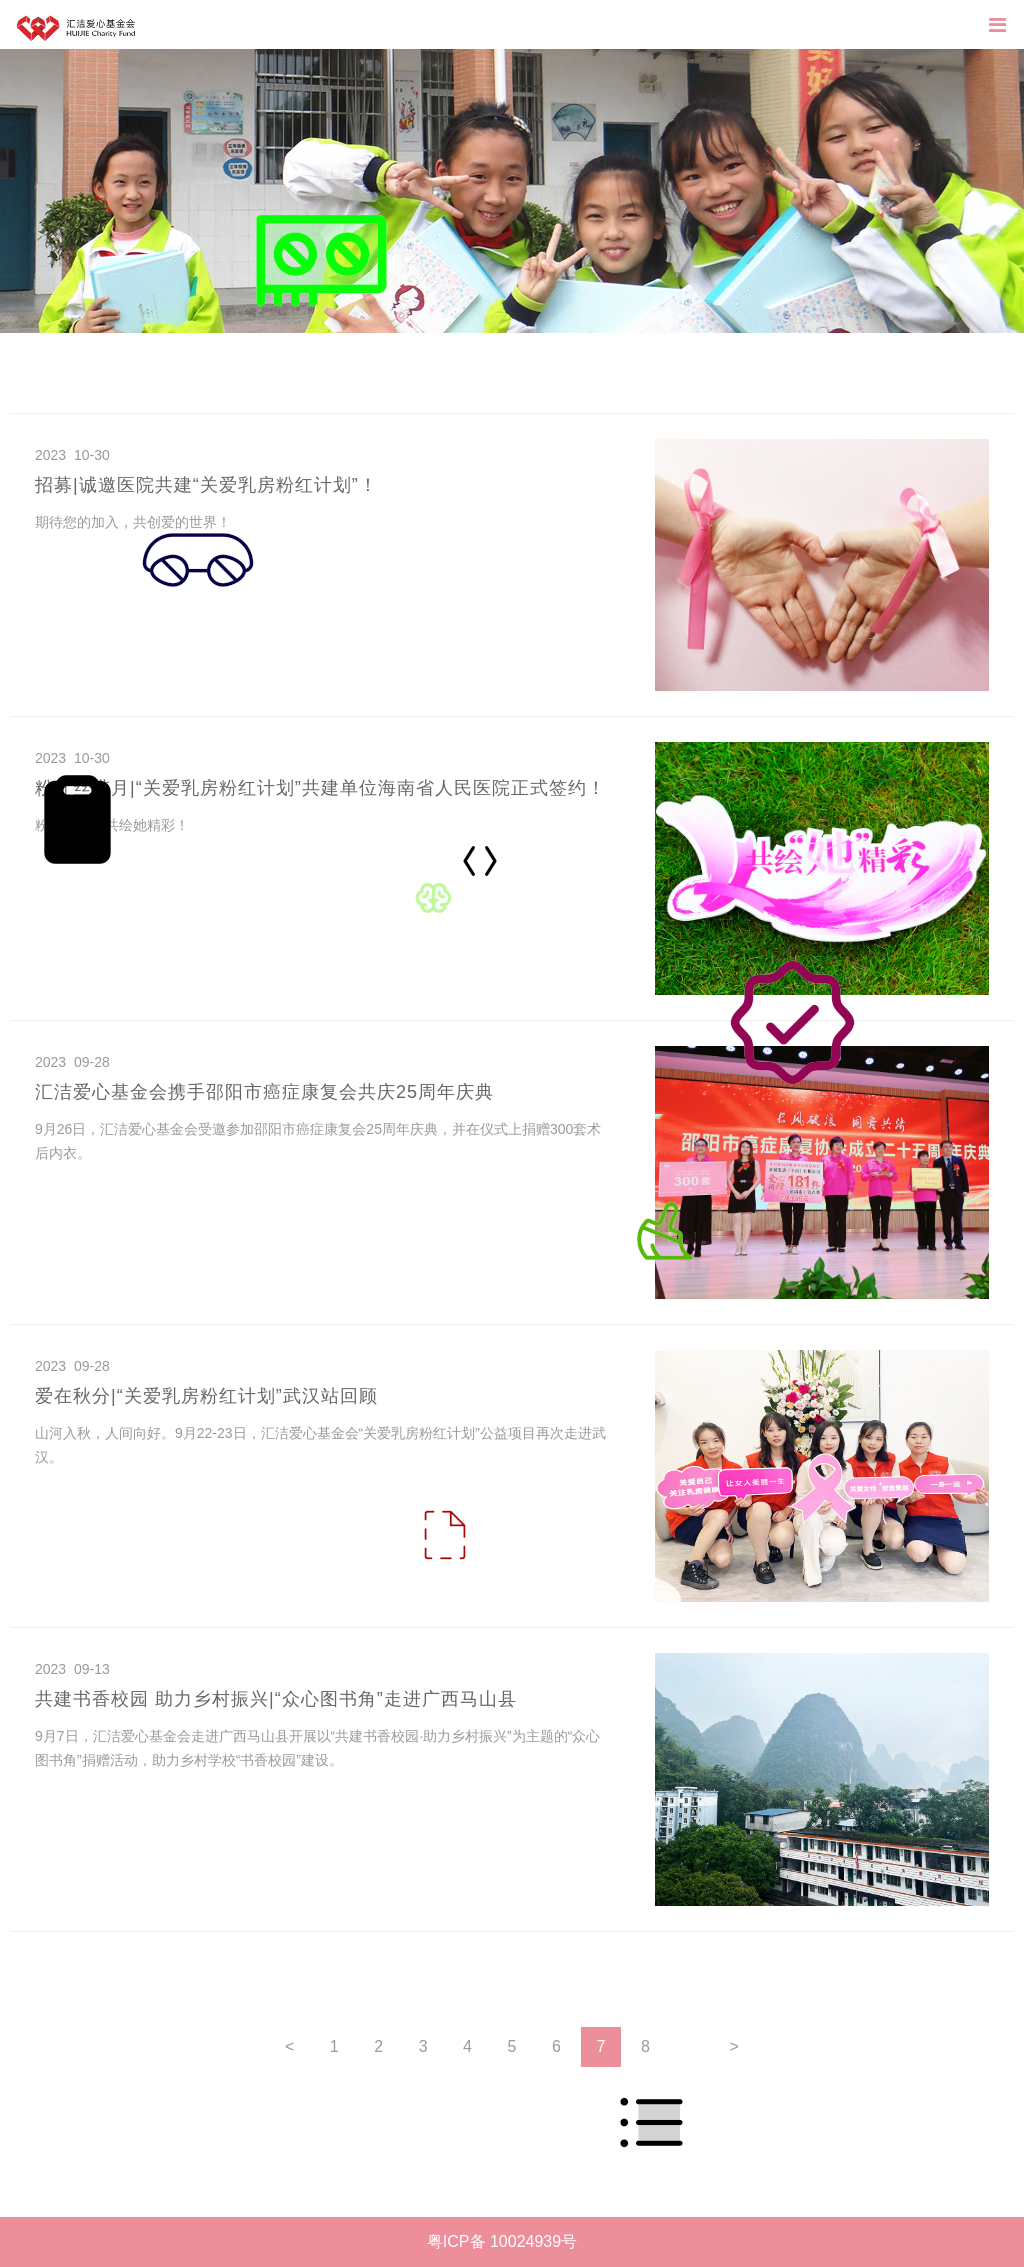 The height and width of the screenshot is (2267, 1024). I want to click on upload or select a file, so click(445, 1535).